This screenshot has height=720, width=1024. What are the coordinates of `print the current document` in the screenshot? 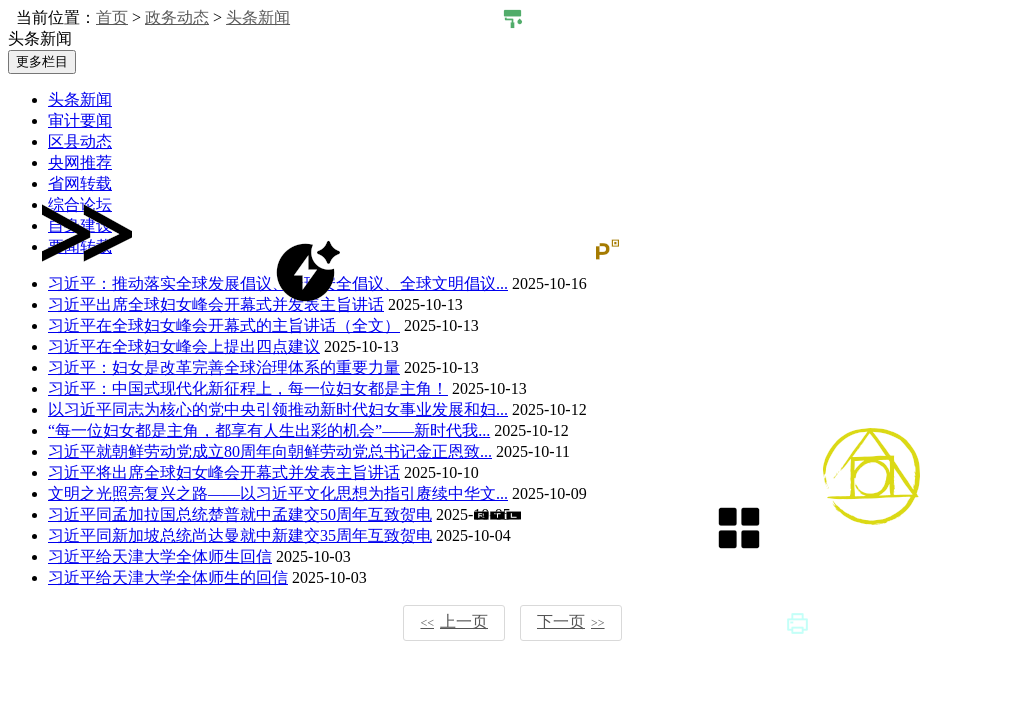 It's located at (797, 623).